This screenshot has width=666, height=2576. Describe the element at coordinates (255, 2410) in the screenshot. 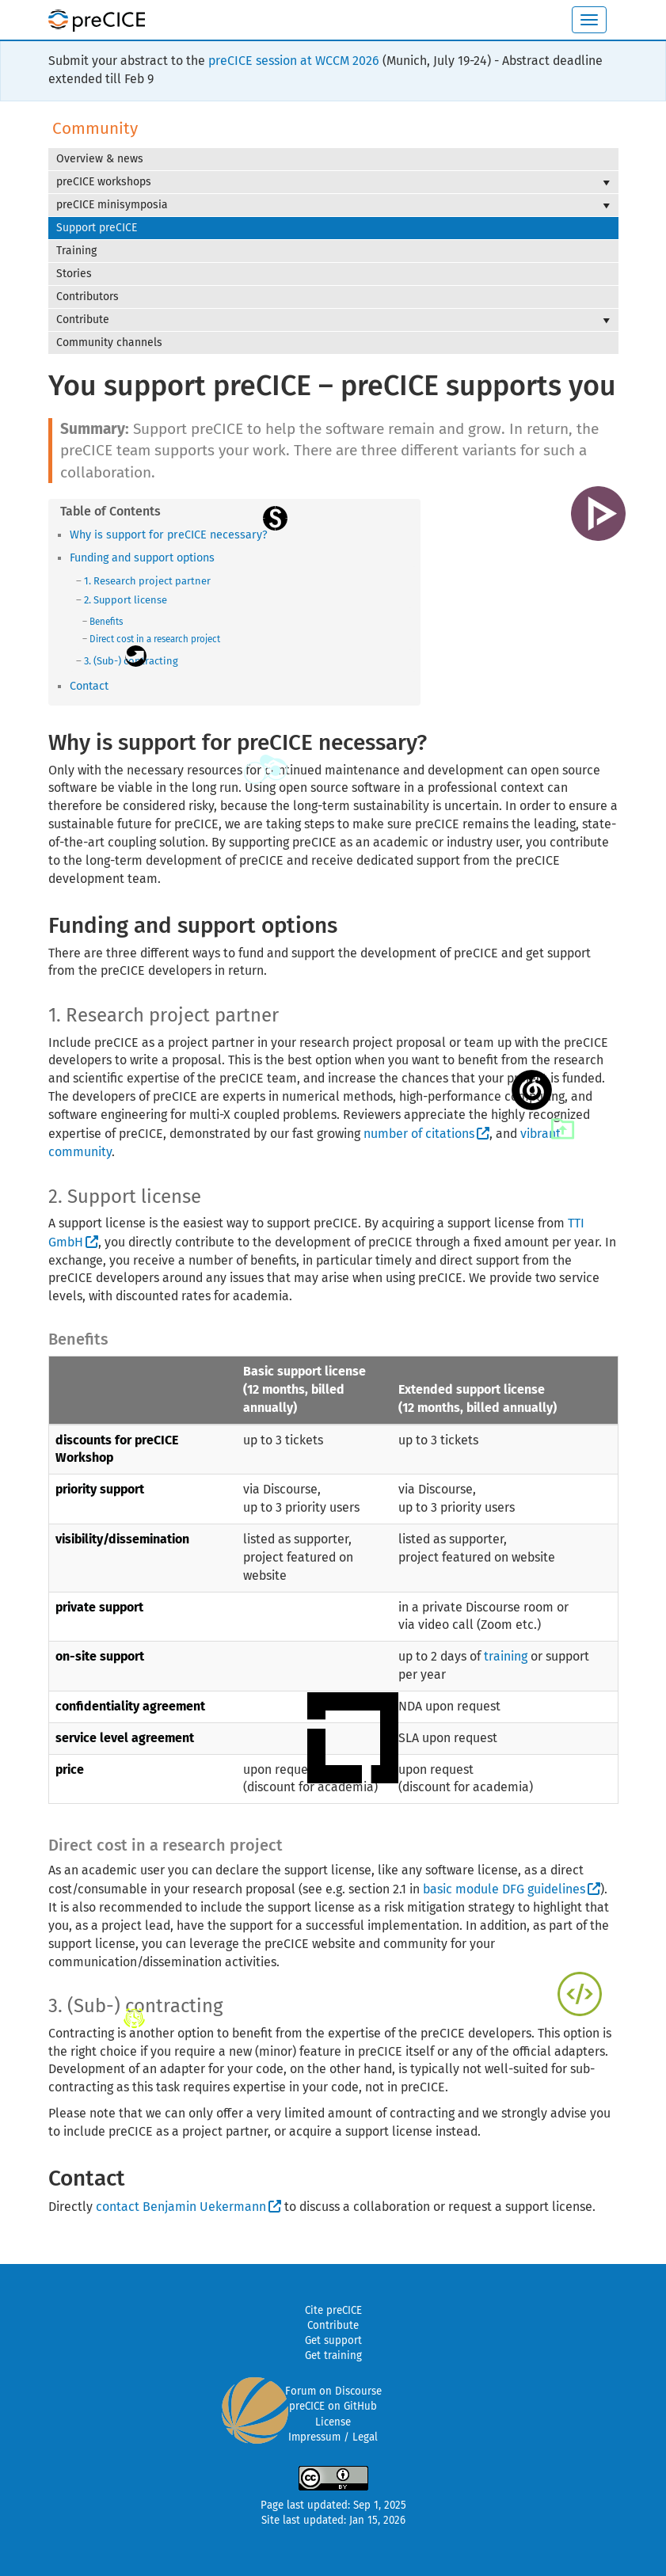

I see `sat.1 german television network logo` at that location.